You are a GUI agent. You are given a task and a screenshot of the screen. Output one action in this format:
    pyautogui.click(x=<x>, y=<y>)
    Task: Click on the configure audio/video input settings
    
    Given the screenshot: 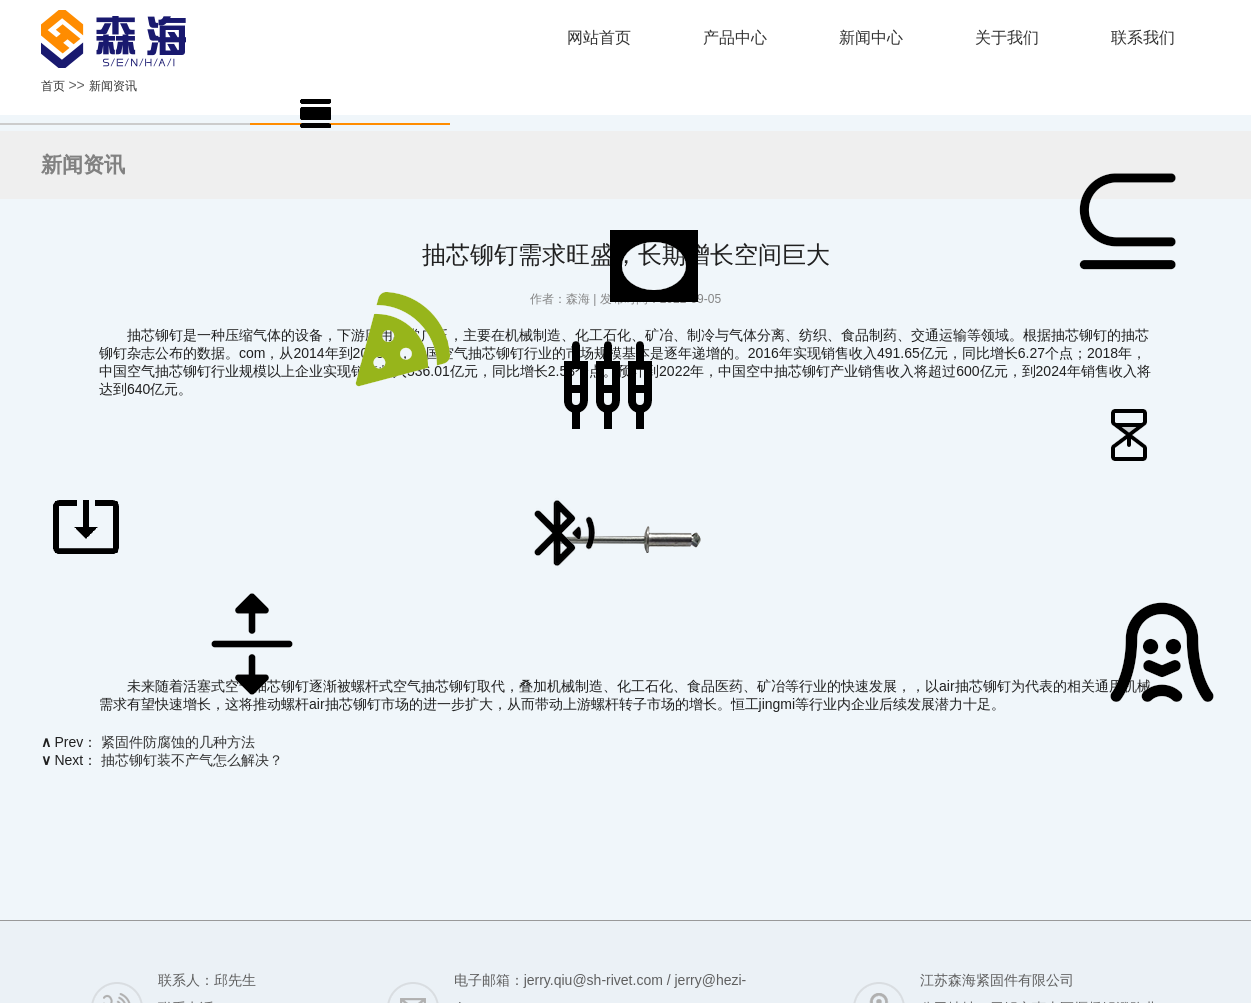 What is the action you would take?
    pyautogui.click(x=608, y=385)
    